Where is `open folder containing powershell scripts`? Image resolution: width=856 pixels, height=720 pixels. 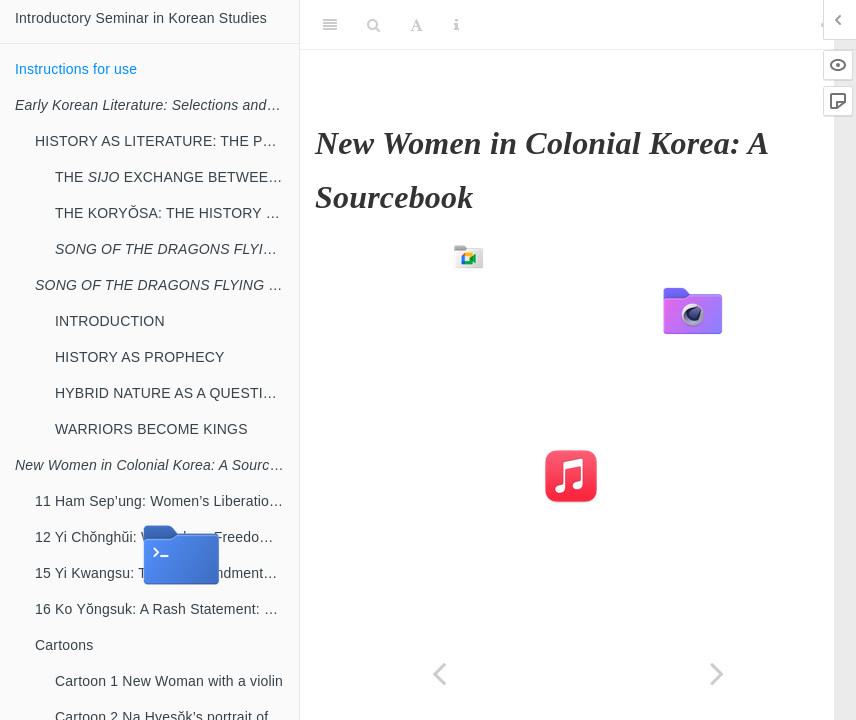 open folder containing powershell scripts is located at coordinates (181, 557).